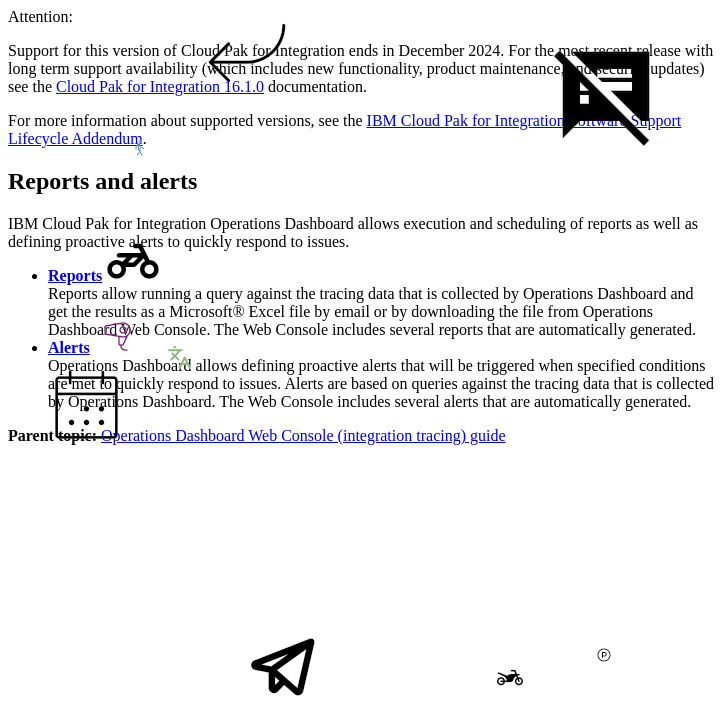 Image resolution: width=724 pixels, height=720 pixels. What do you see at coordinates (118, 335) in the screenshot?
I see `hair styling or salon services` at bounding box center [118, 335].